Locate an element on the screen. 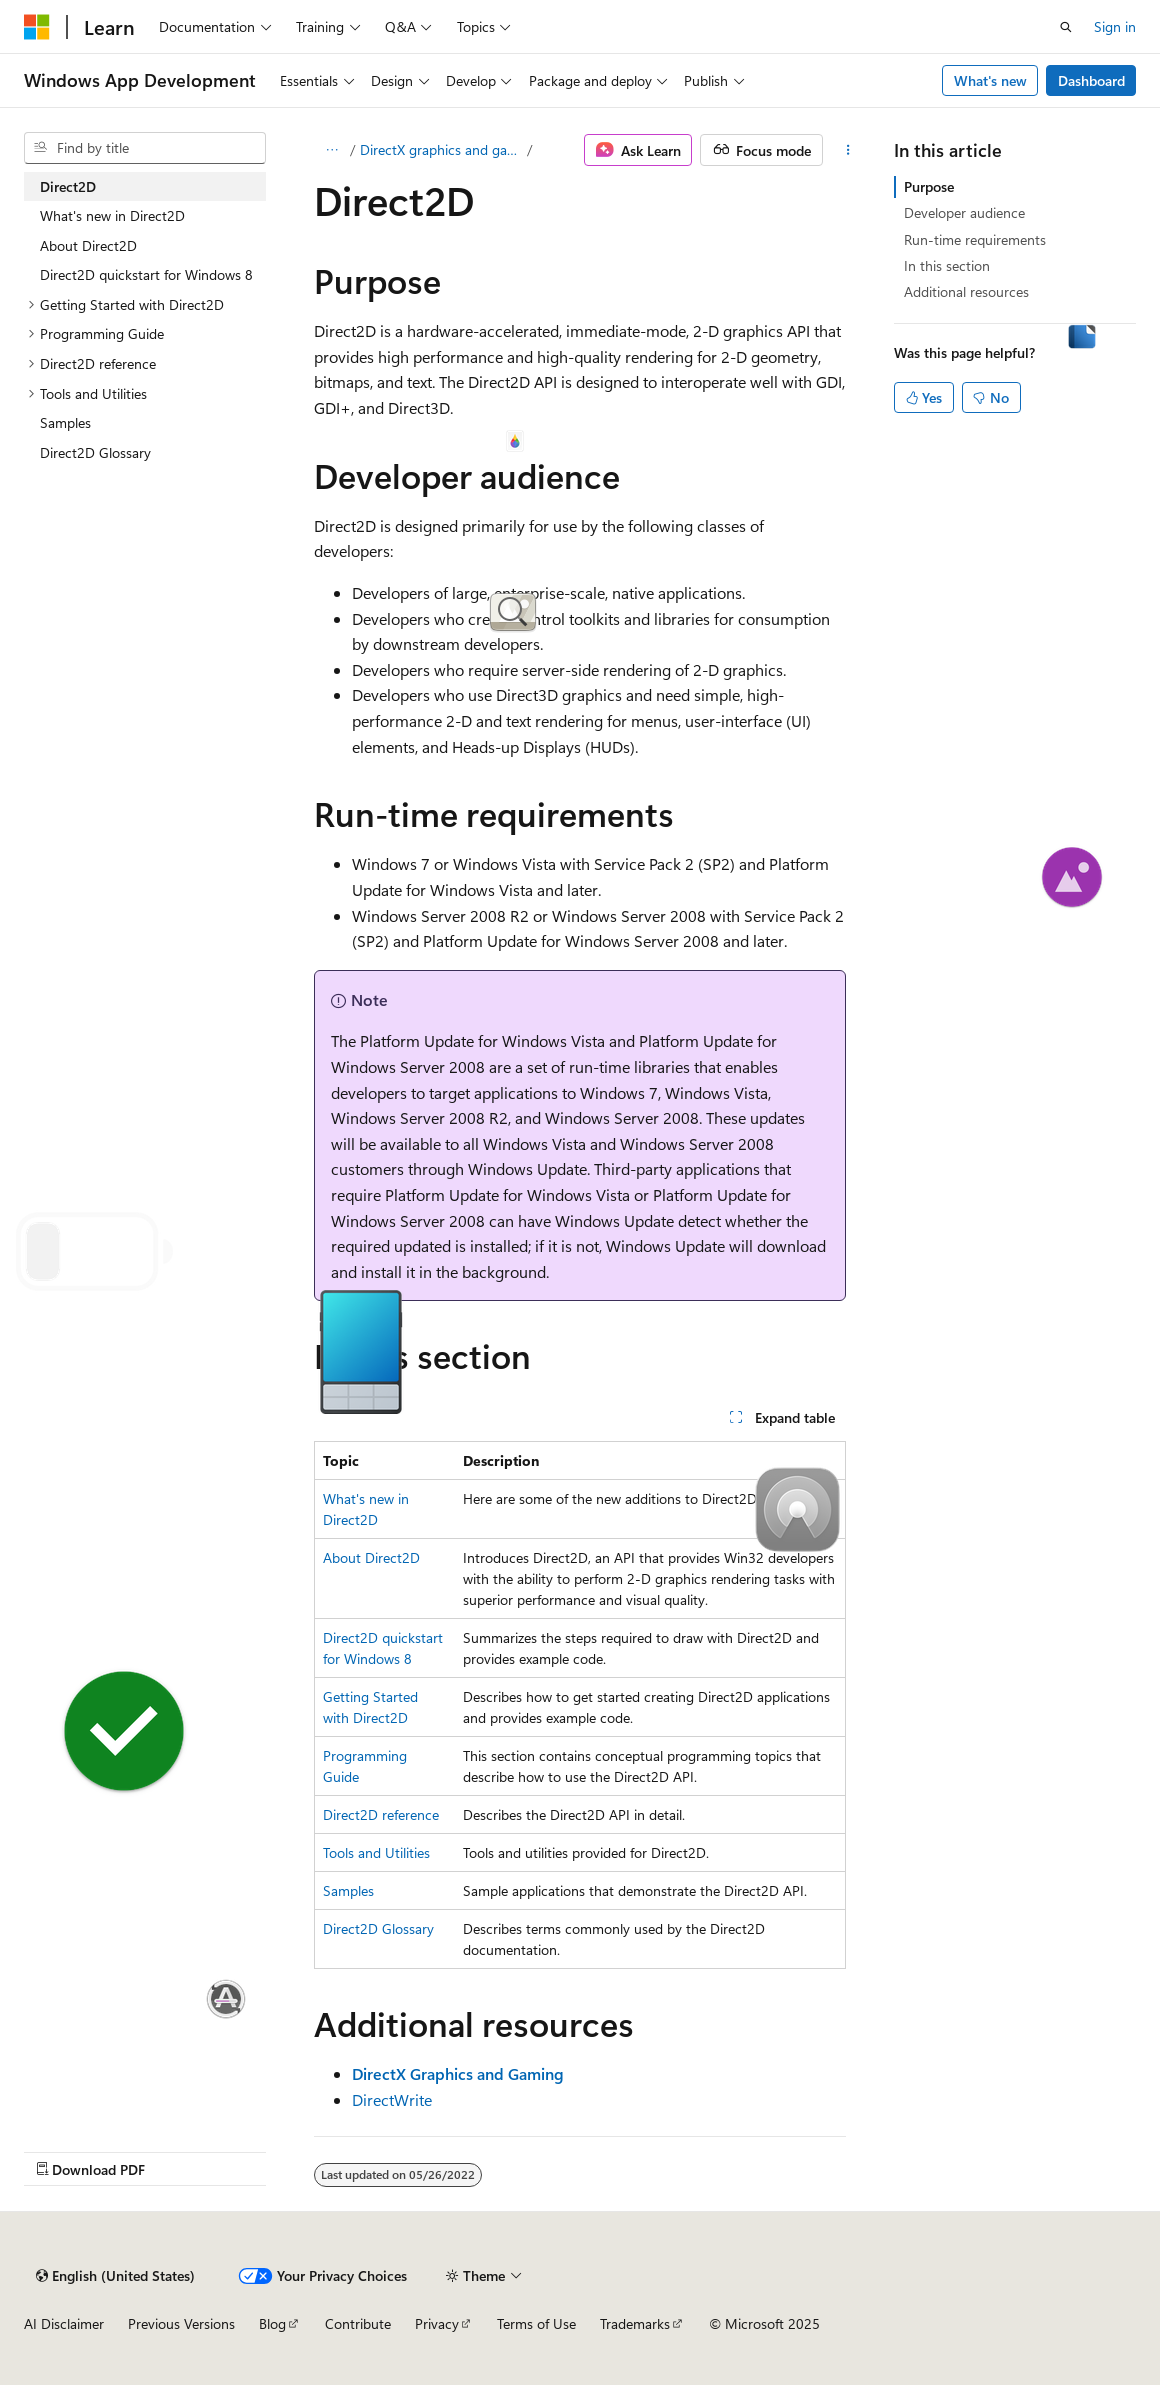  confirm or accept an action is located at coordinates (124, 1731).